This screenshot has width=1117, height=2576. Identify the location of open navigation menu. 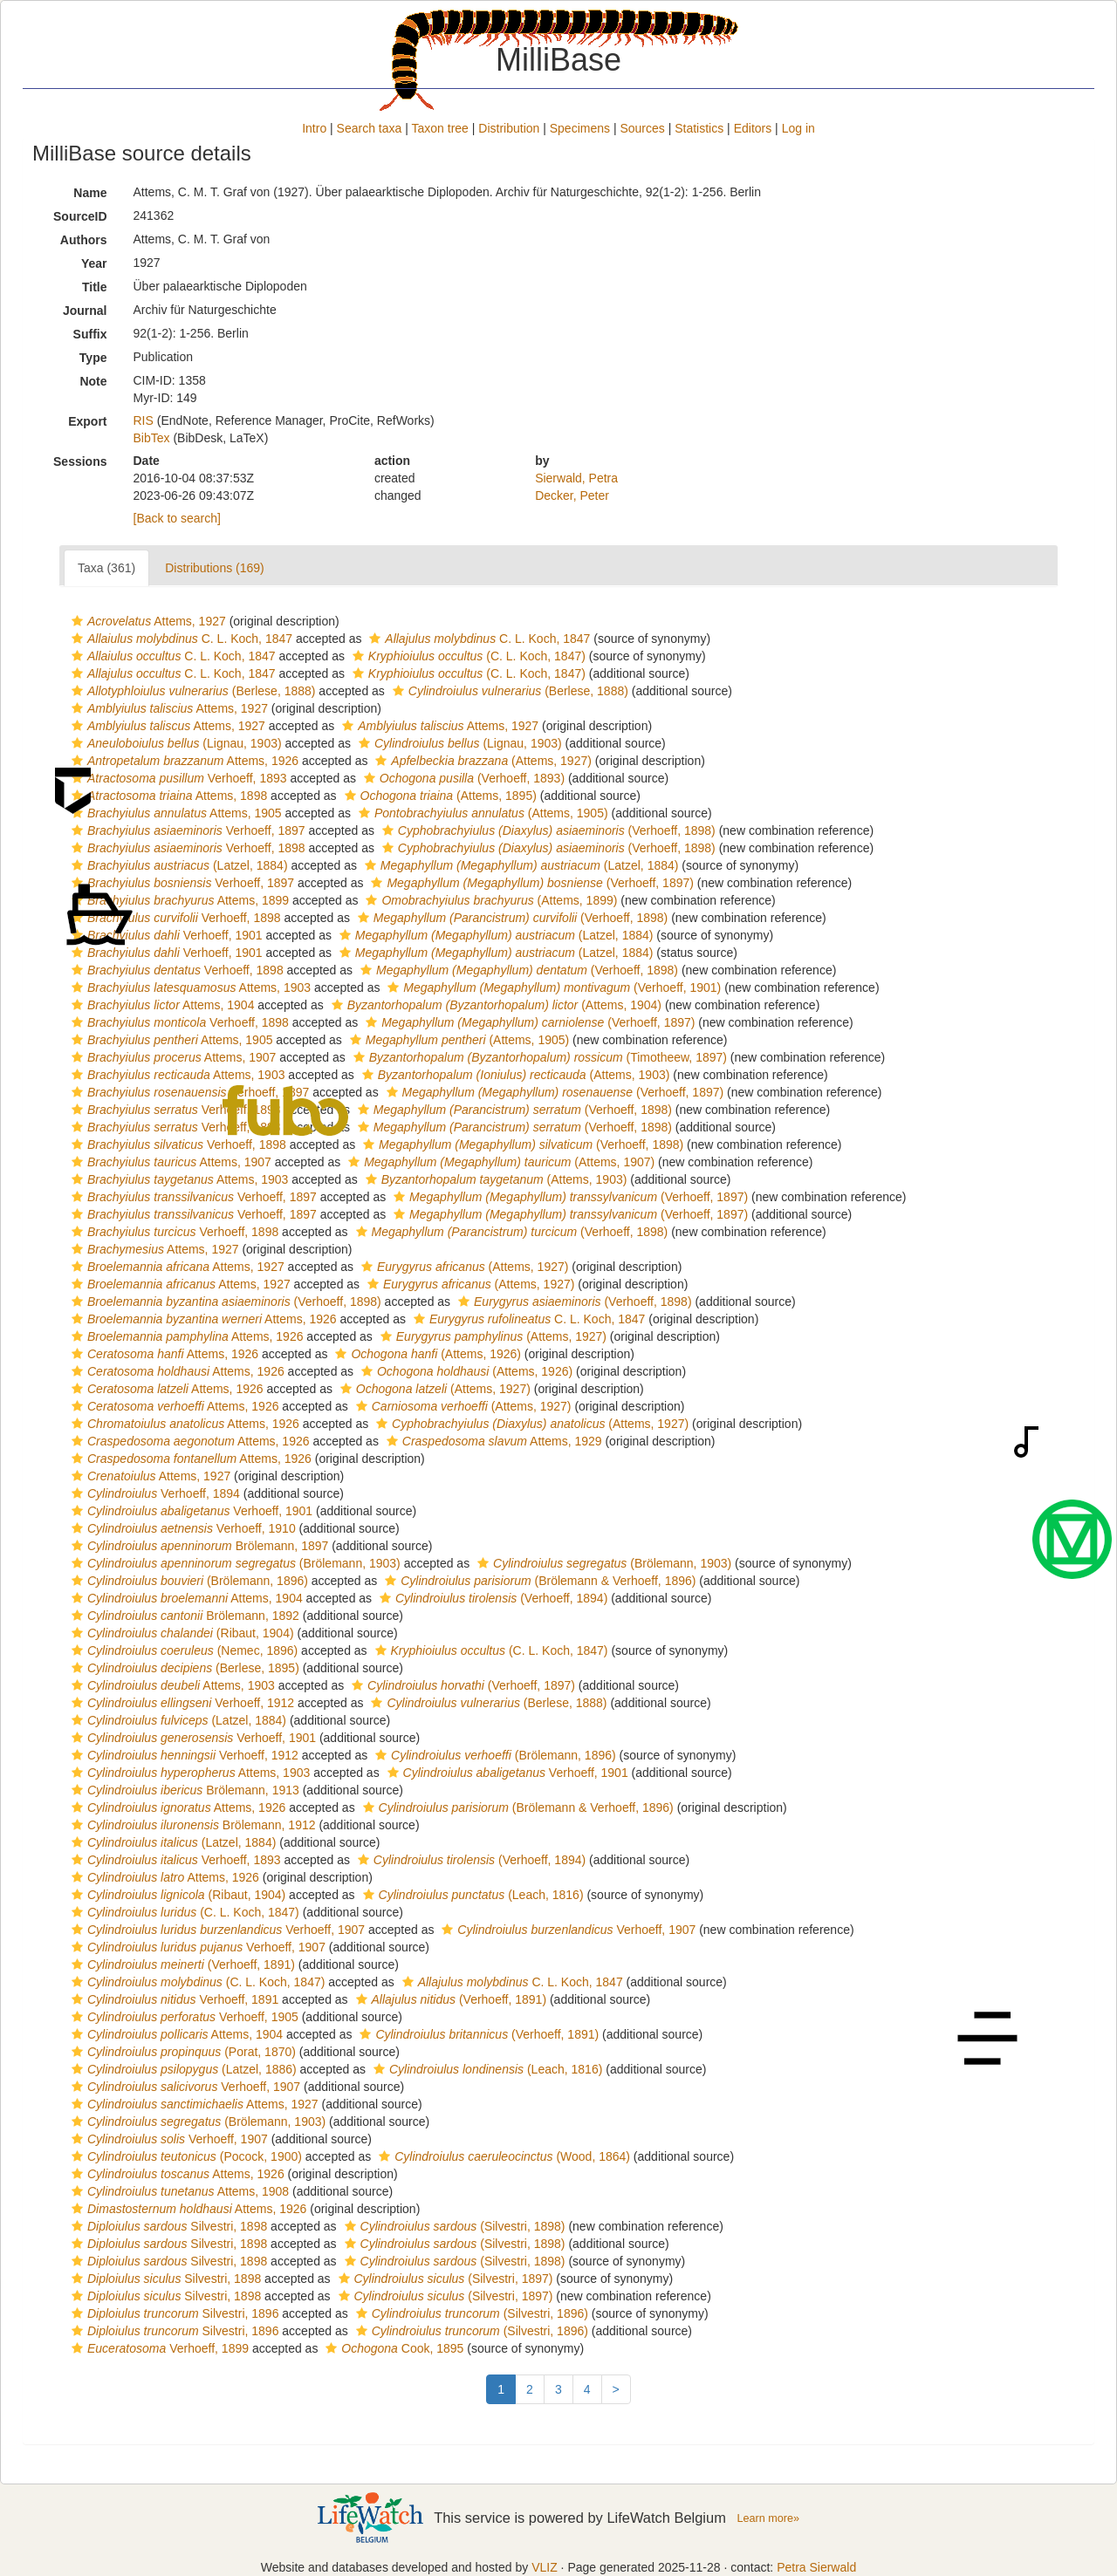
(987, 2038).